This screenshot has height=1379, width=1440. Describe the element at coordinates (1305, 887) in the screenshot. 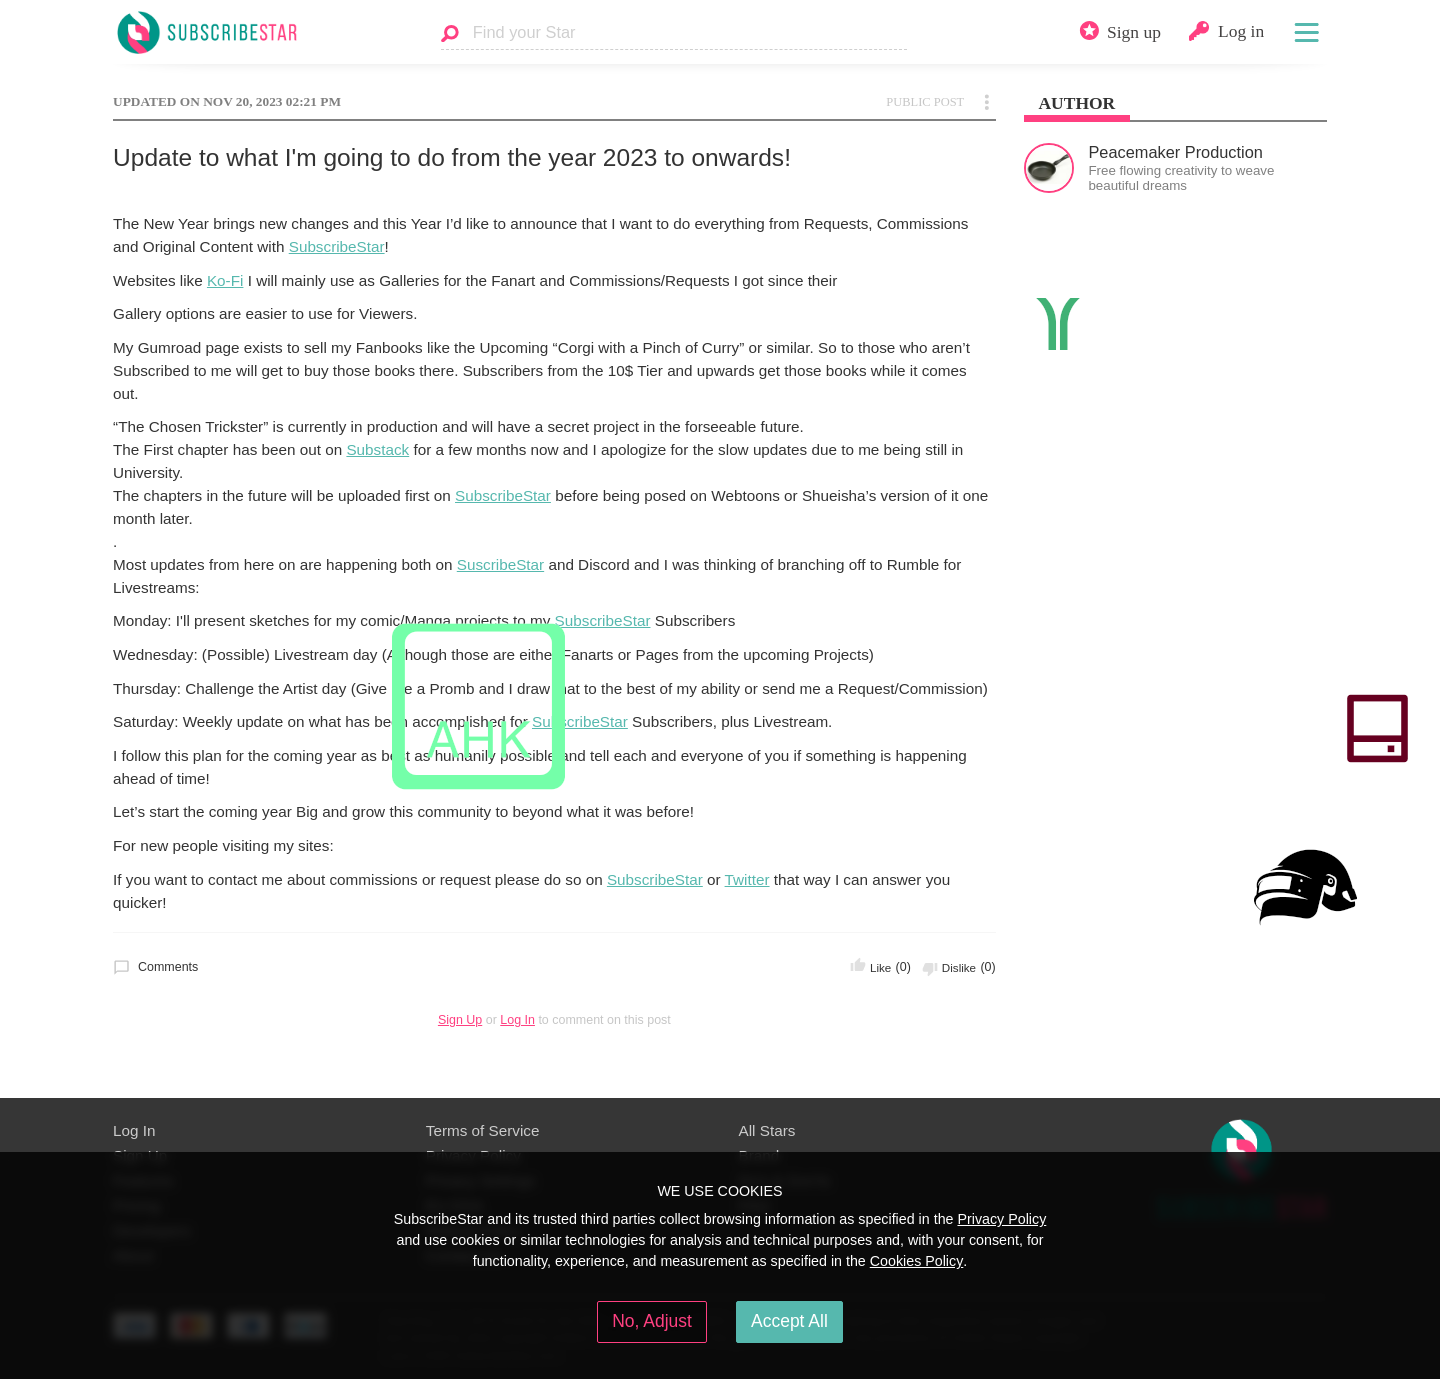

I see `launch PUBG (PlayerUnknown's Battlegrounds) game` at that location.